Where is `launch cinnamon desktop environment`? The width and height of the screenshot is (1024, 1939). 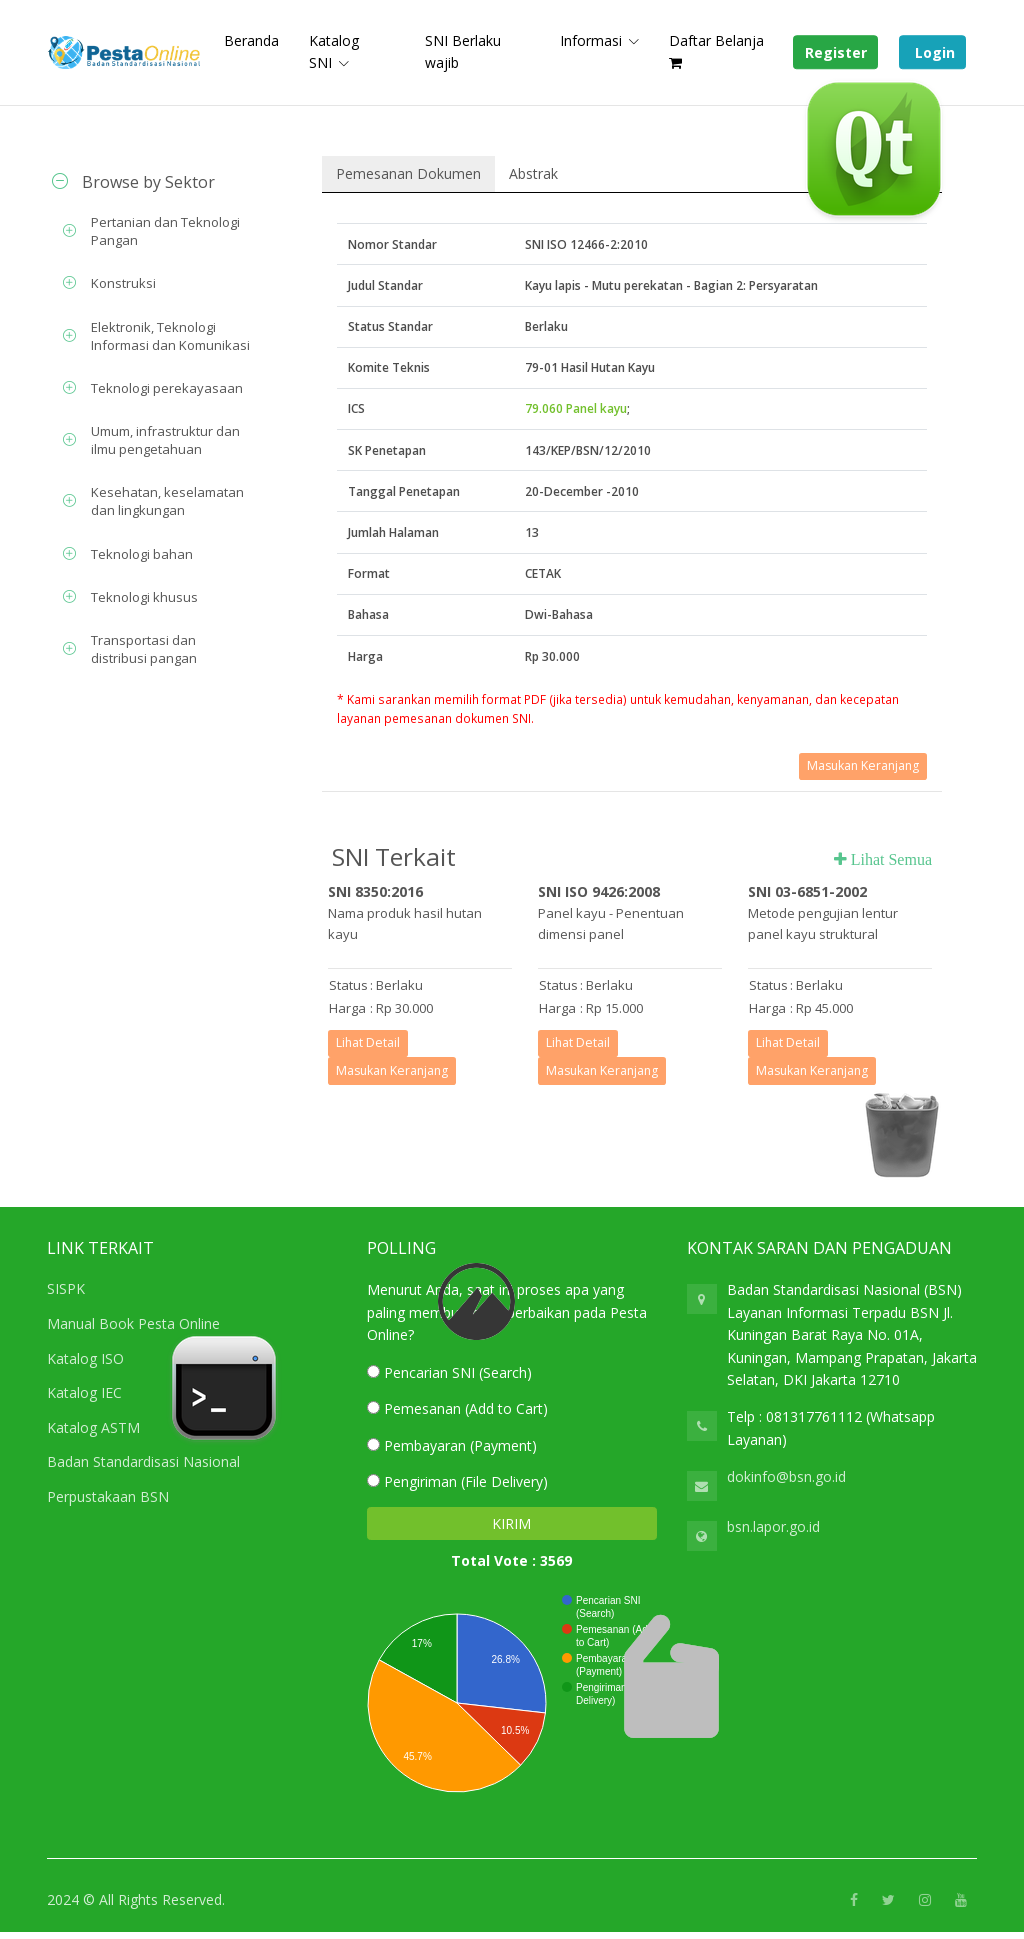 launch cinnamon desktop environment is located at coordinates (476, 1301).